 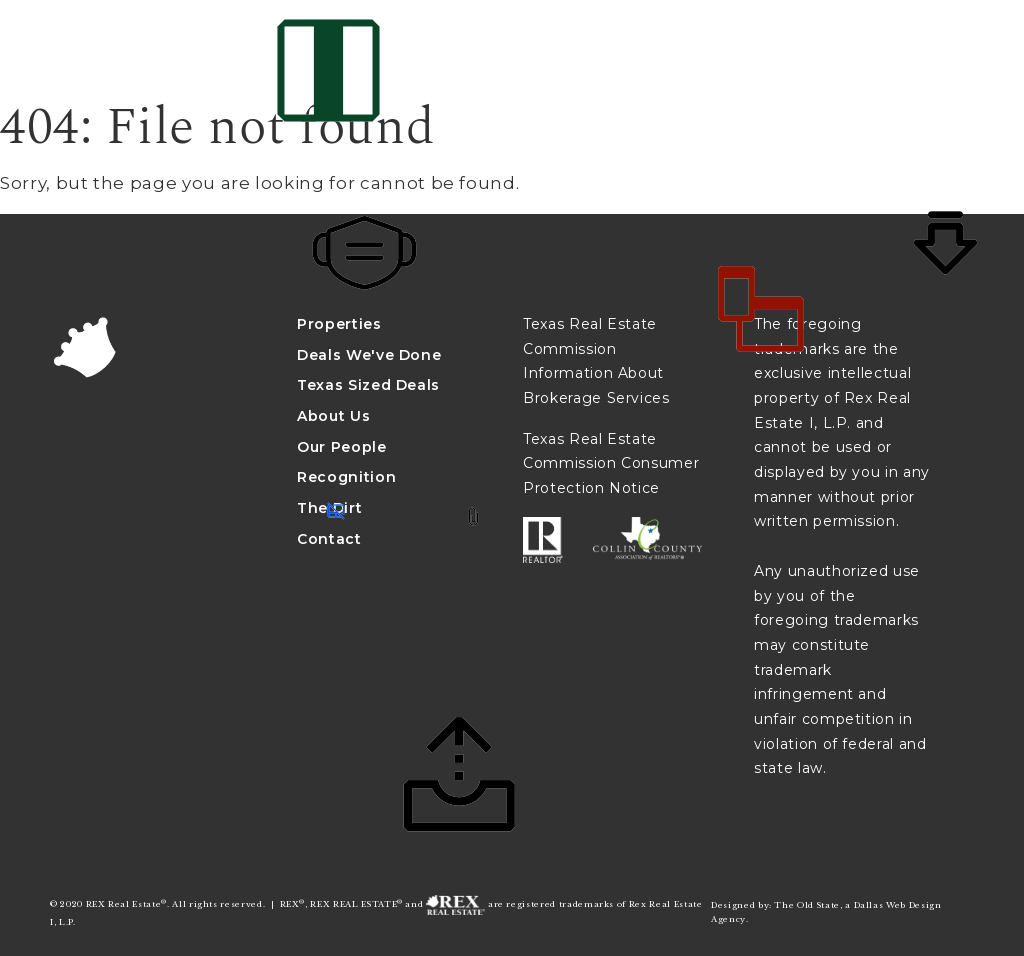 I want to click on toggle editor layout arrangement, so click(x=761, y=309).